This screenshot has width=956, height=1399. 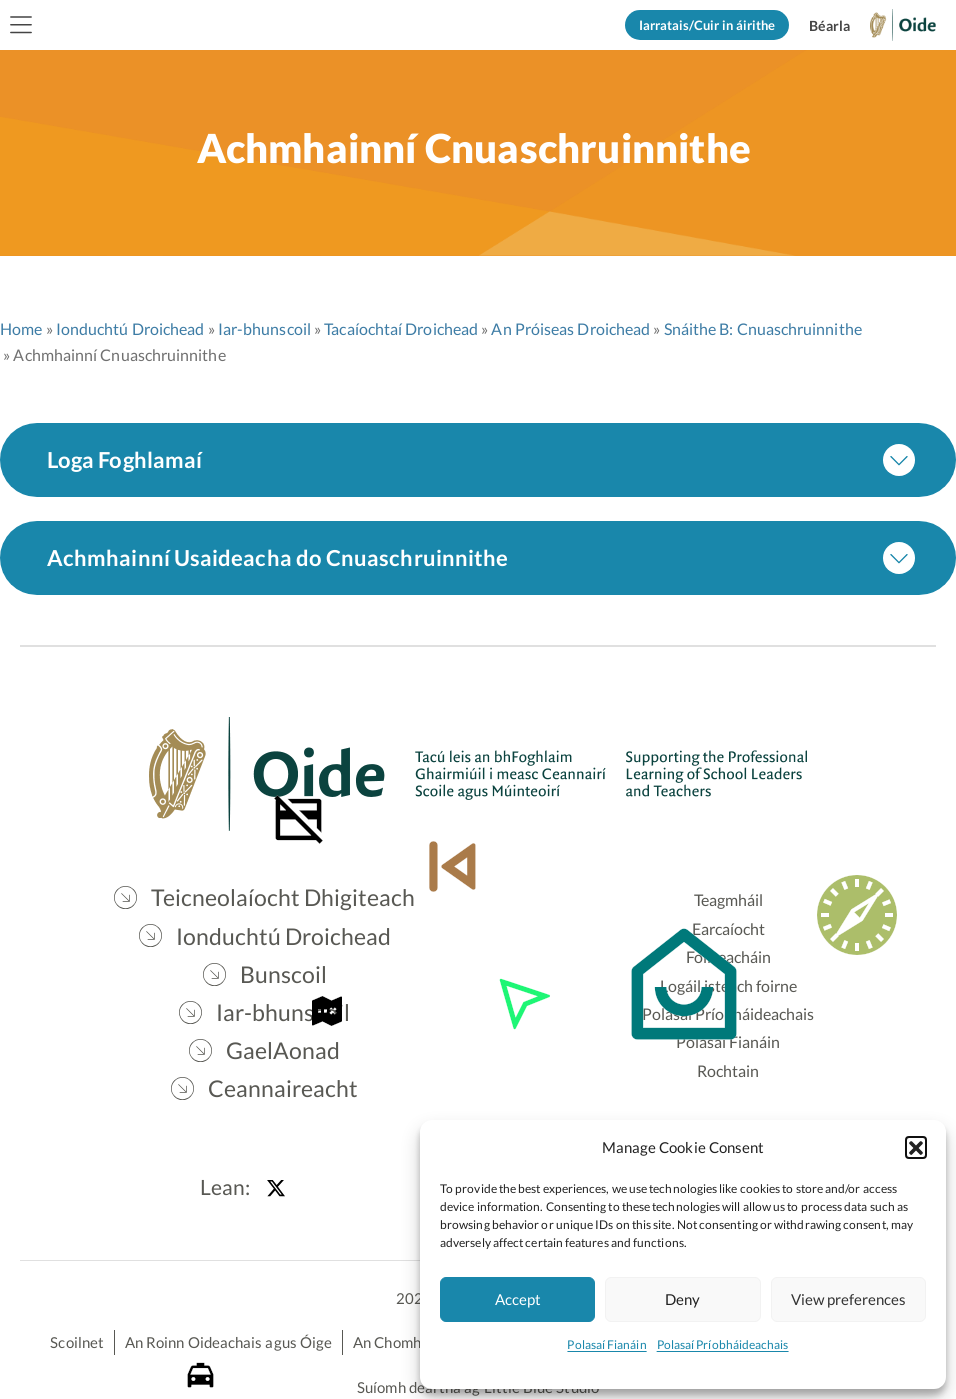 What do you see at coordinates (524, 1003) in the screenshot?
I see `tap to navigate to this location` at bounding box center [524, 1003].